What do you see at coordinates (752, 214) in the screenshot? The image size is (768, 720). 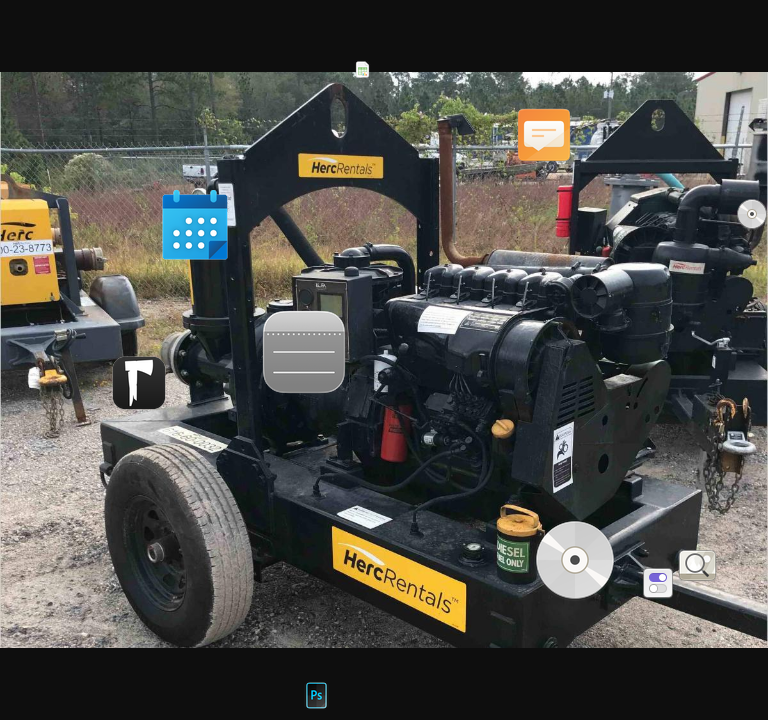 I see `indicates a rewritable CD drive or disc` at bounding box center [752, 214].